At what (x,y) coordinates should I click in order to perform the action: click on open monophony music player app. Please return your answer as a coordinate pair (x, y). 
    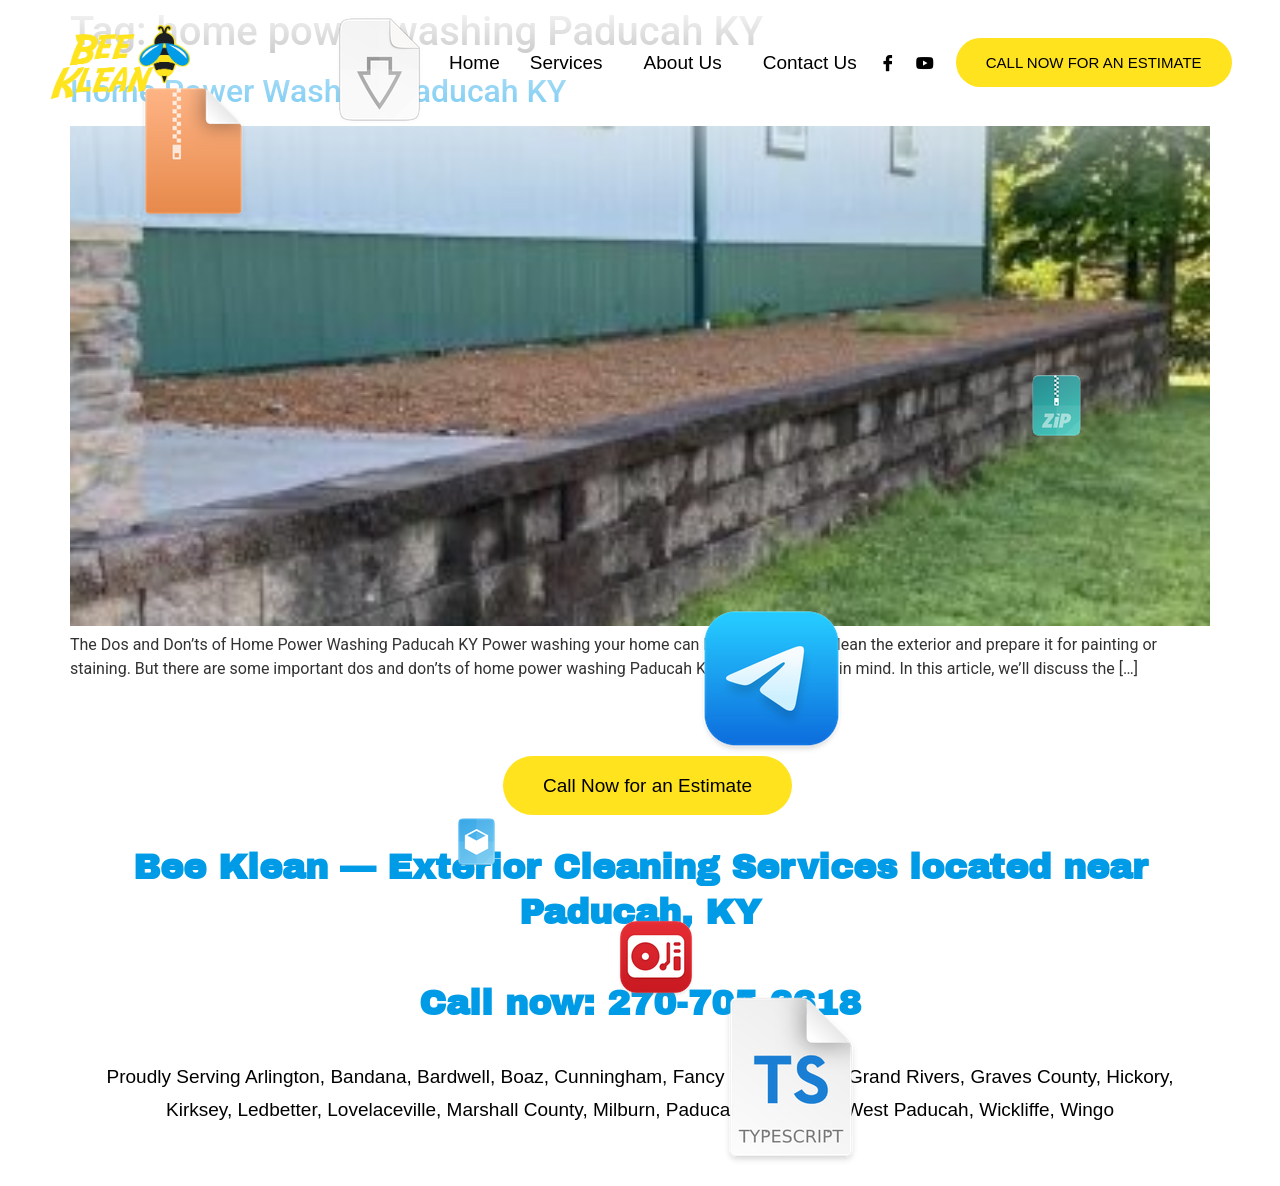
    Looking at the image, I should click on (656, 957).